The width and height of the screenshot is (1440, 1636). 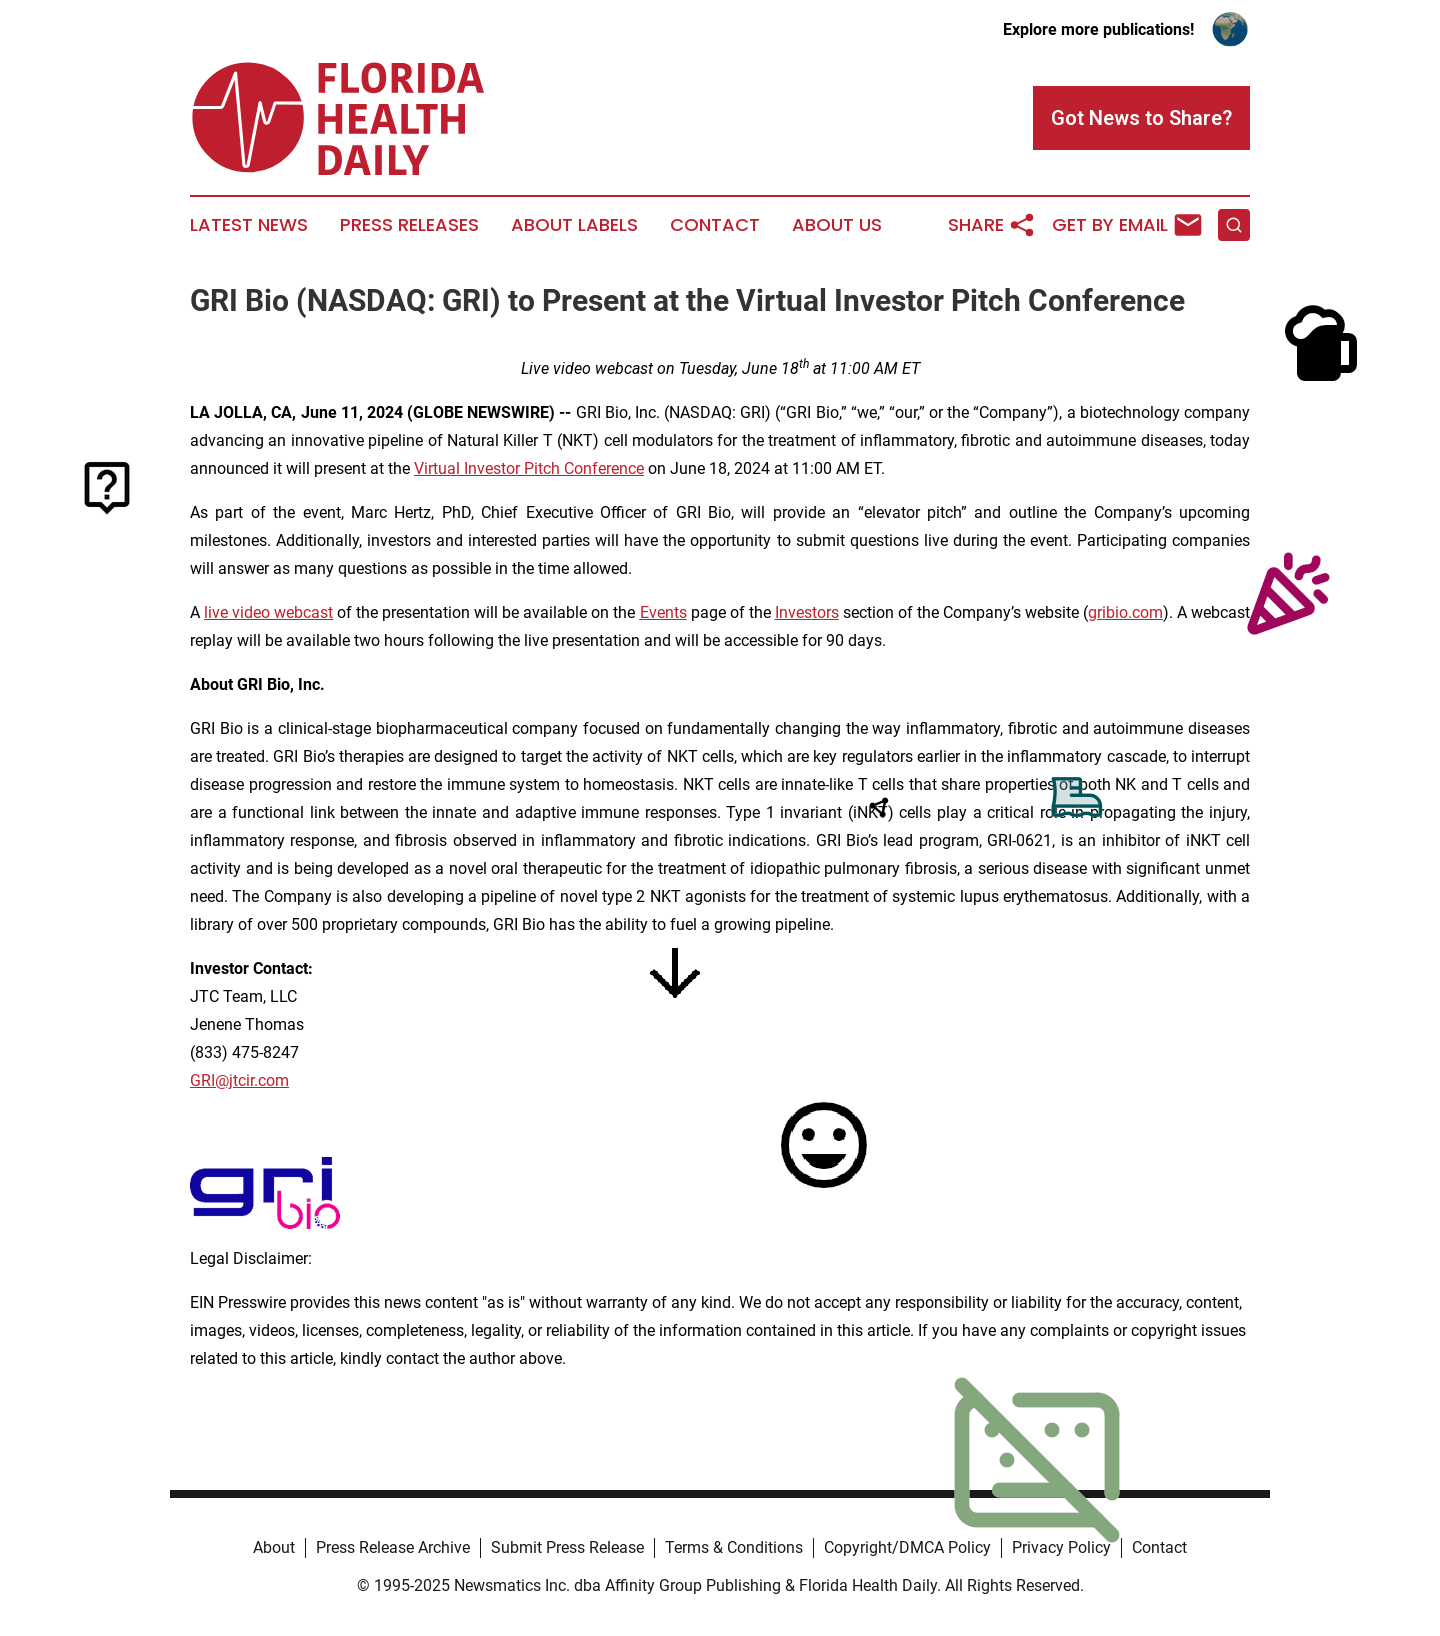 What do you see at coordinates (1321, 345) in the screenshot?
I see `find nearby bars or pubs` at bounding box center [1321, 345].